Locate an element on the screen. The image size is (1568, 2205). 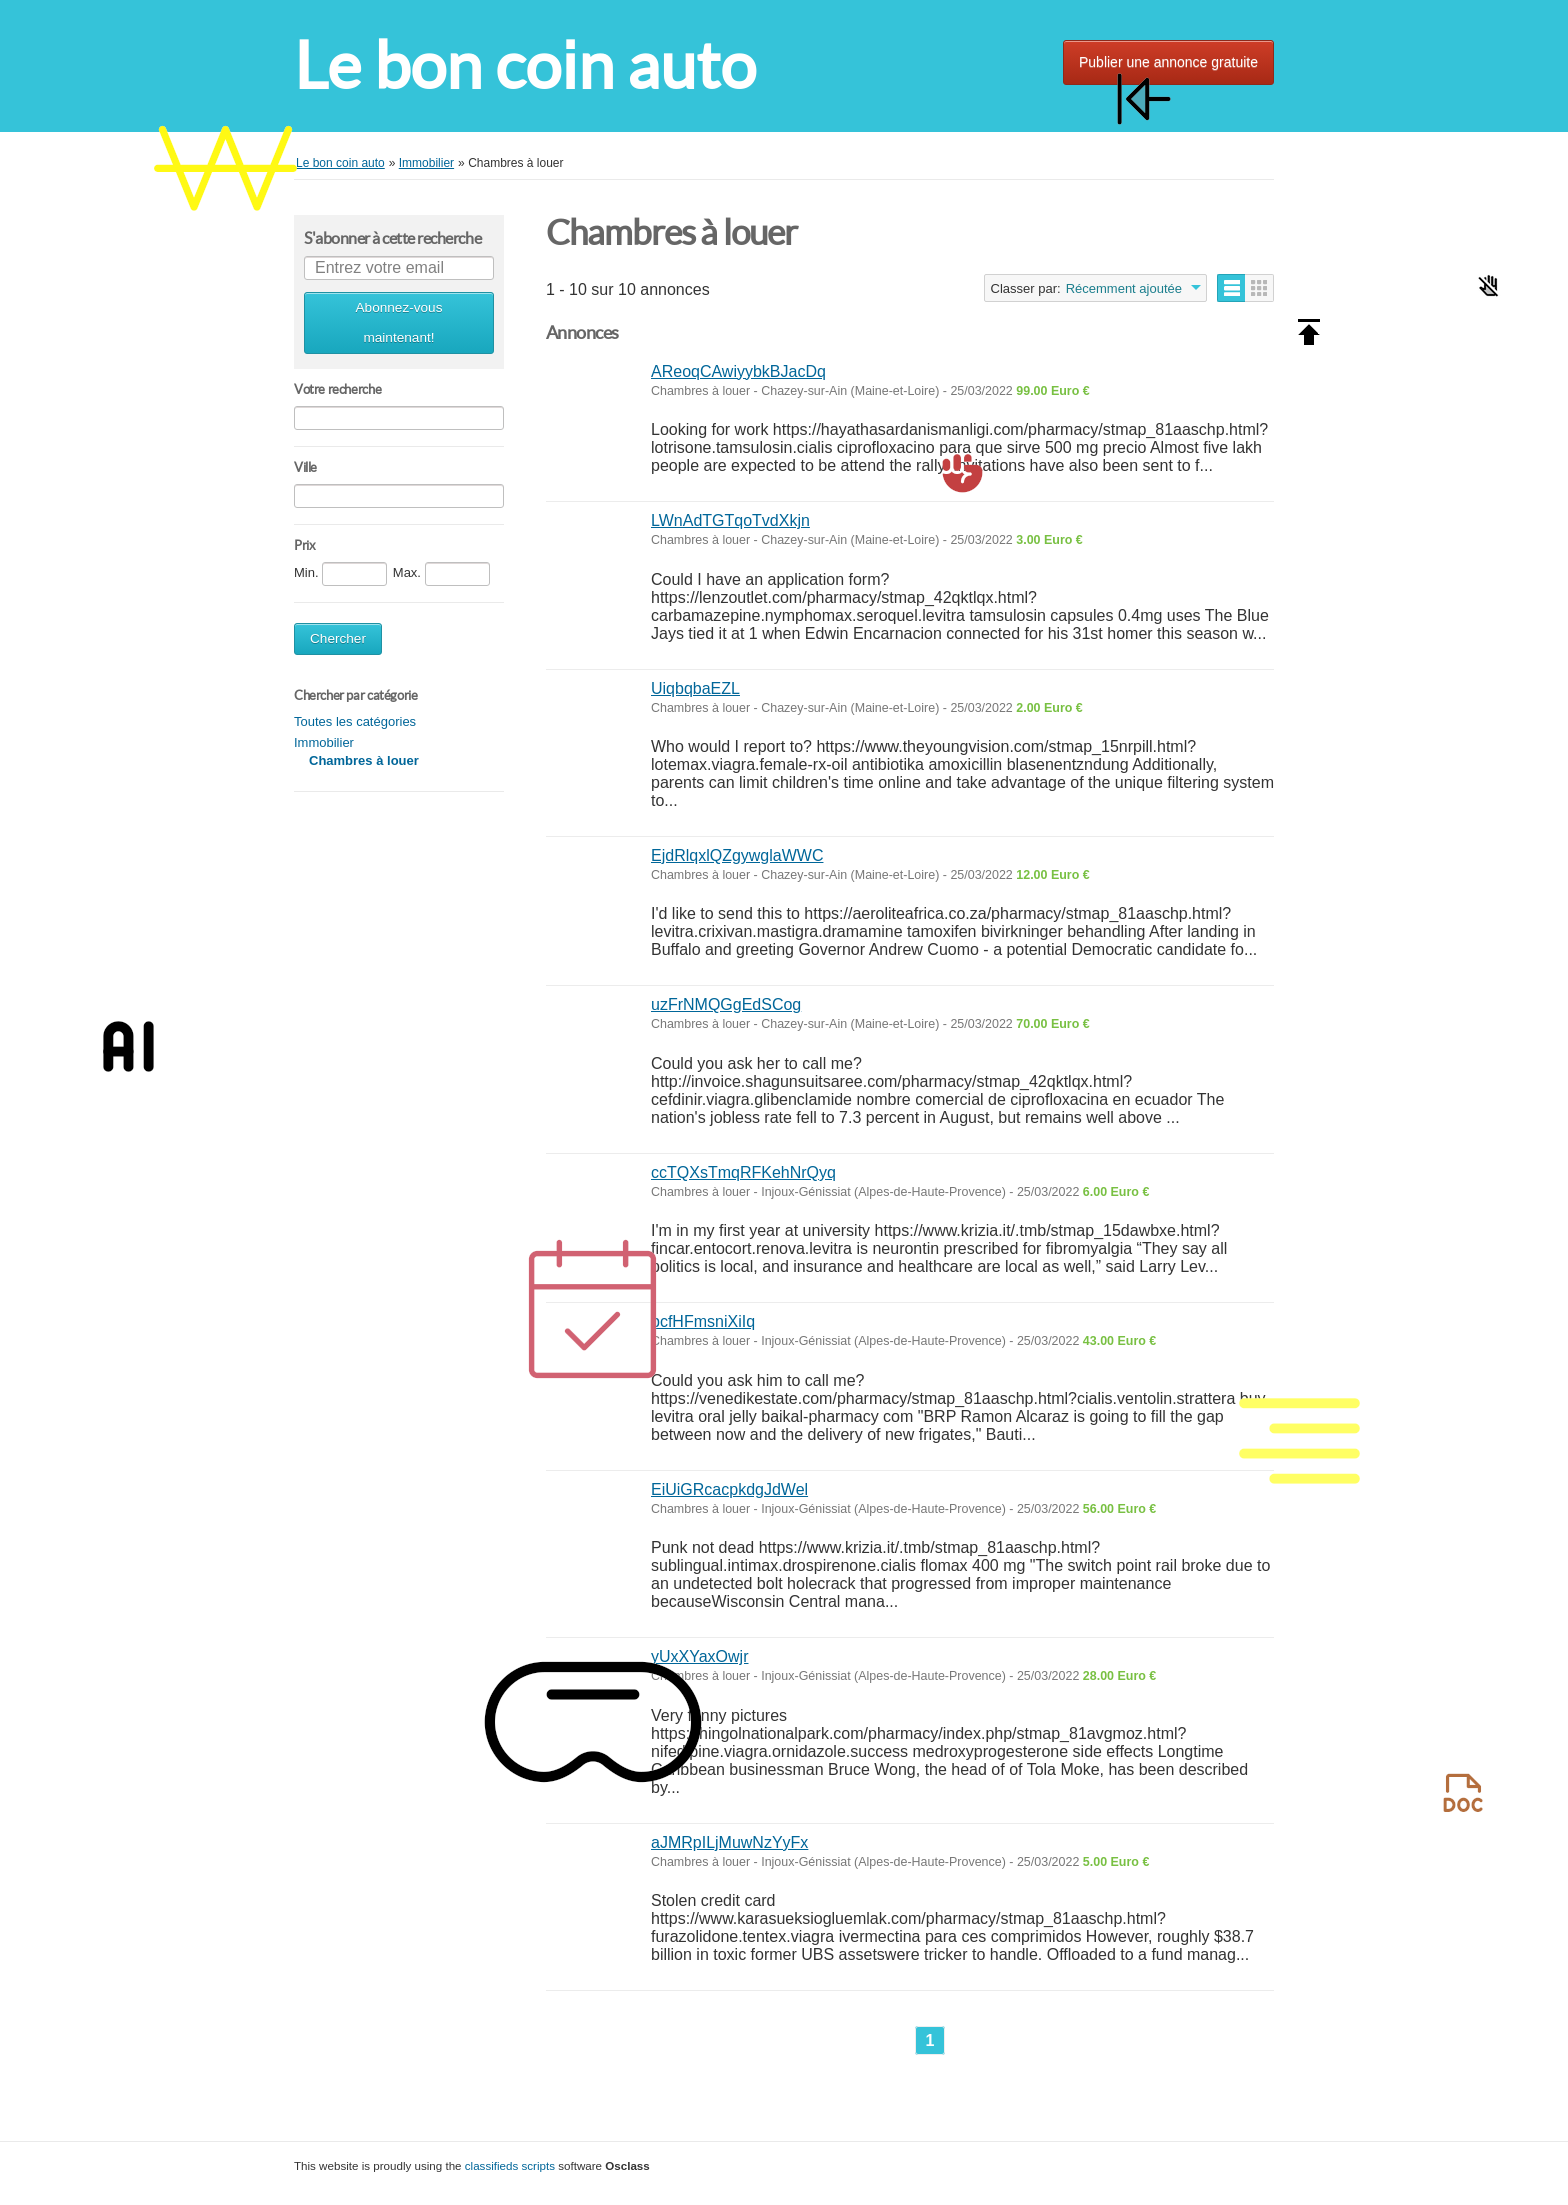
confirm or schedule an event is located at coordinates (592, 1314).